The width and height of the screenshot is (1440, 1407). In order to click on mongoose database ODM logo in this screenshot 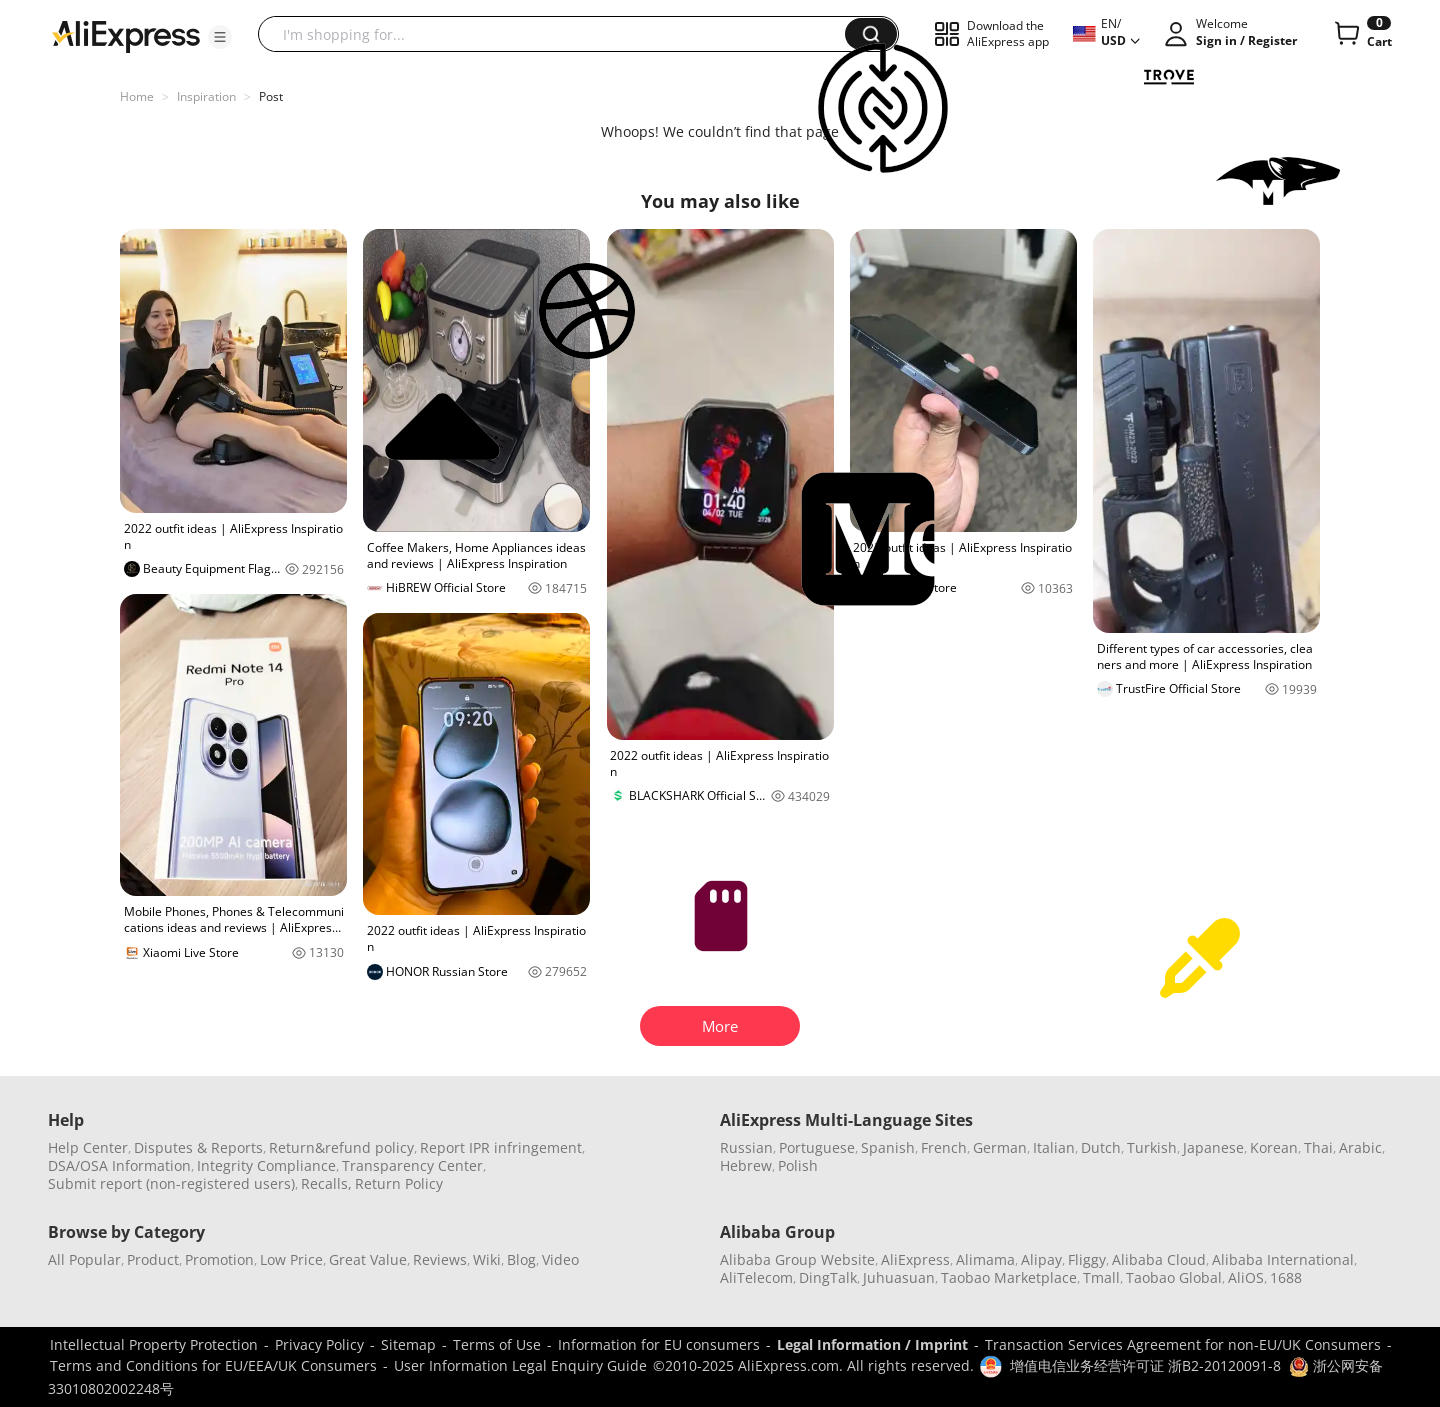, I will do `click(1278, 181)`.